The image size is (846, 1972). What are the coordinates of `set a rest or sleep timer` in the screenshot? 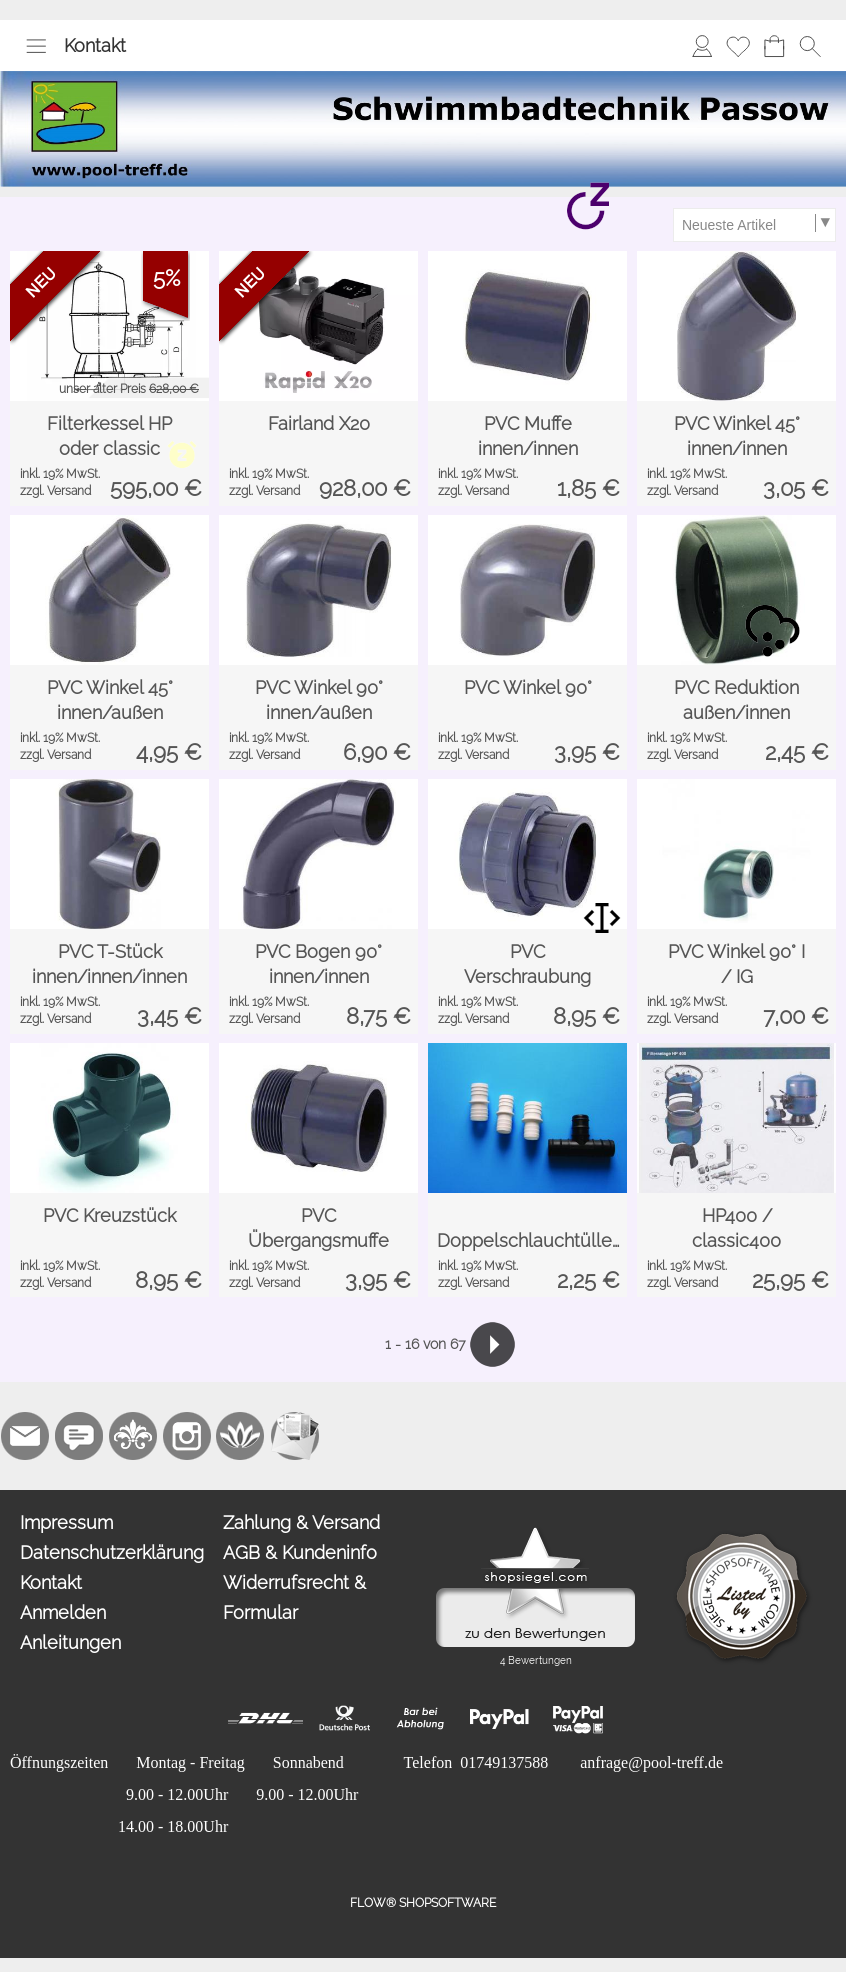 It's located at (588, 206).